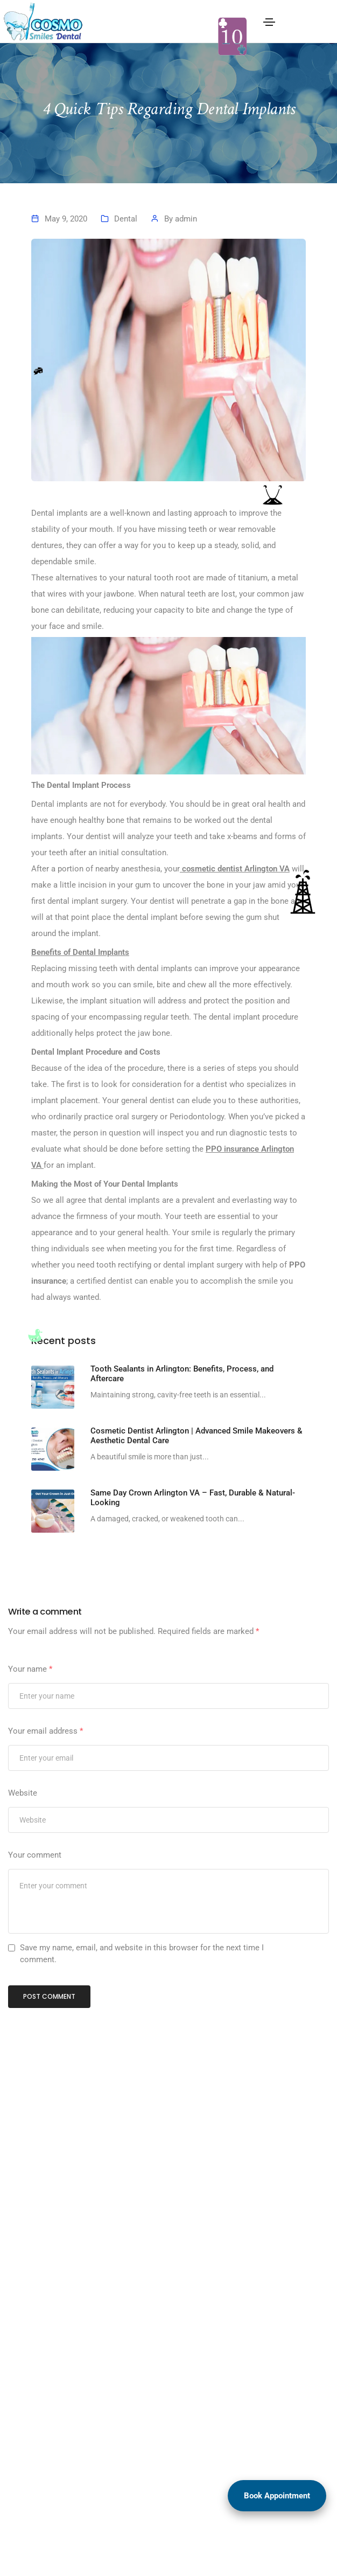 The height and width of the screenshot is (2576, 337). I want to click on ten of clubs playing card, so click(232, 36).